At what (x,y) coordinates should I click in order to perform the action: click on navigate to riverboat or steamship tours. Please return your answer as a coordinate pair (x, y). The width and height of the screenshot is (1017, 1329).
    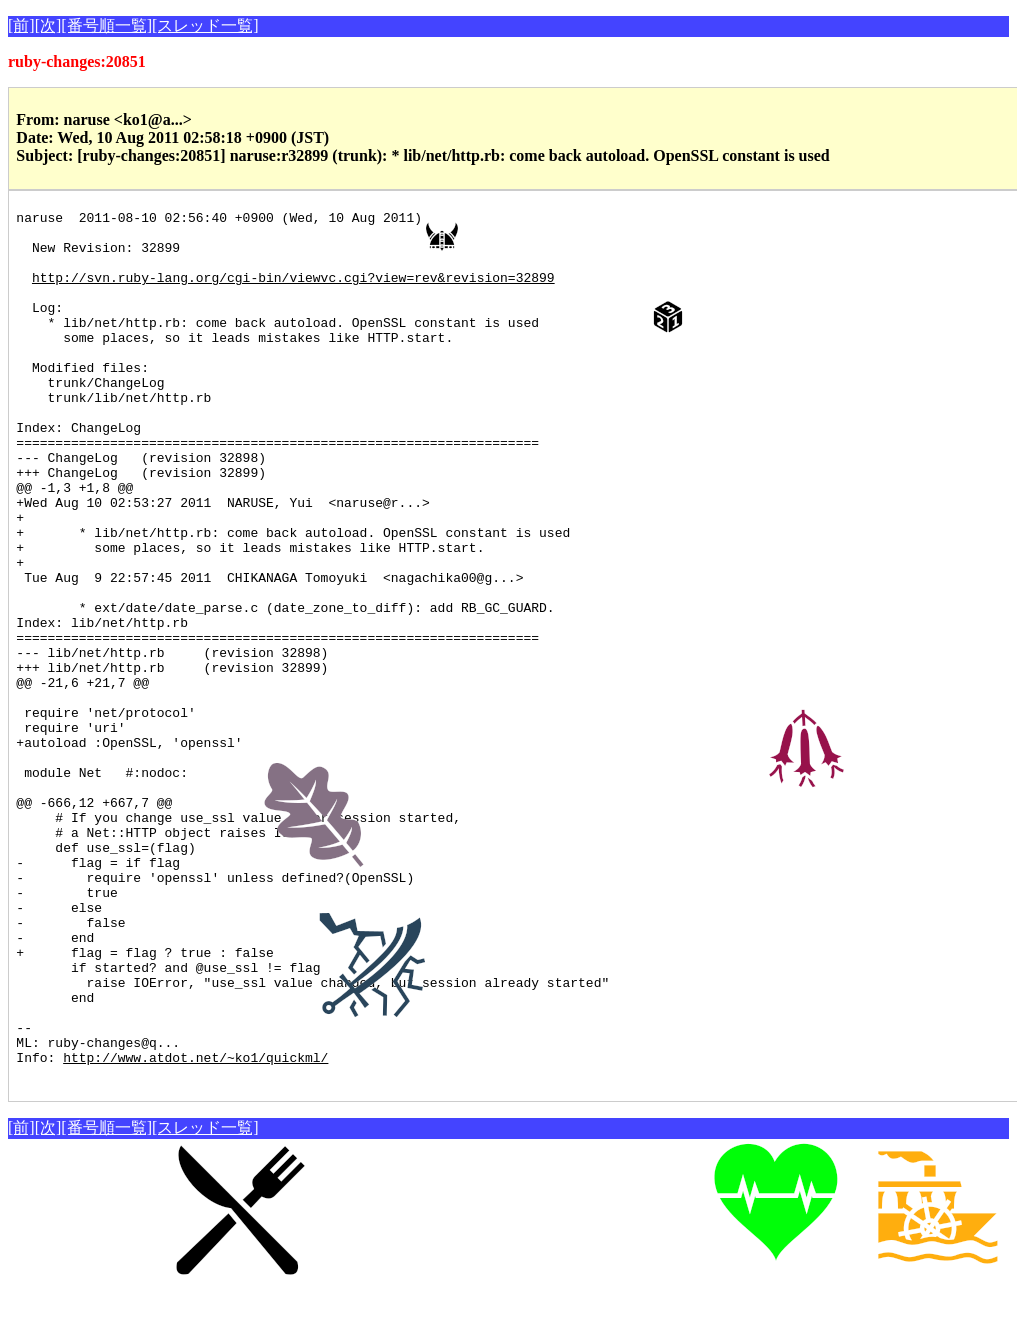
    Looking at the image, I should click on (938, 1211).